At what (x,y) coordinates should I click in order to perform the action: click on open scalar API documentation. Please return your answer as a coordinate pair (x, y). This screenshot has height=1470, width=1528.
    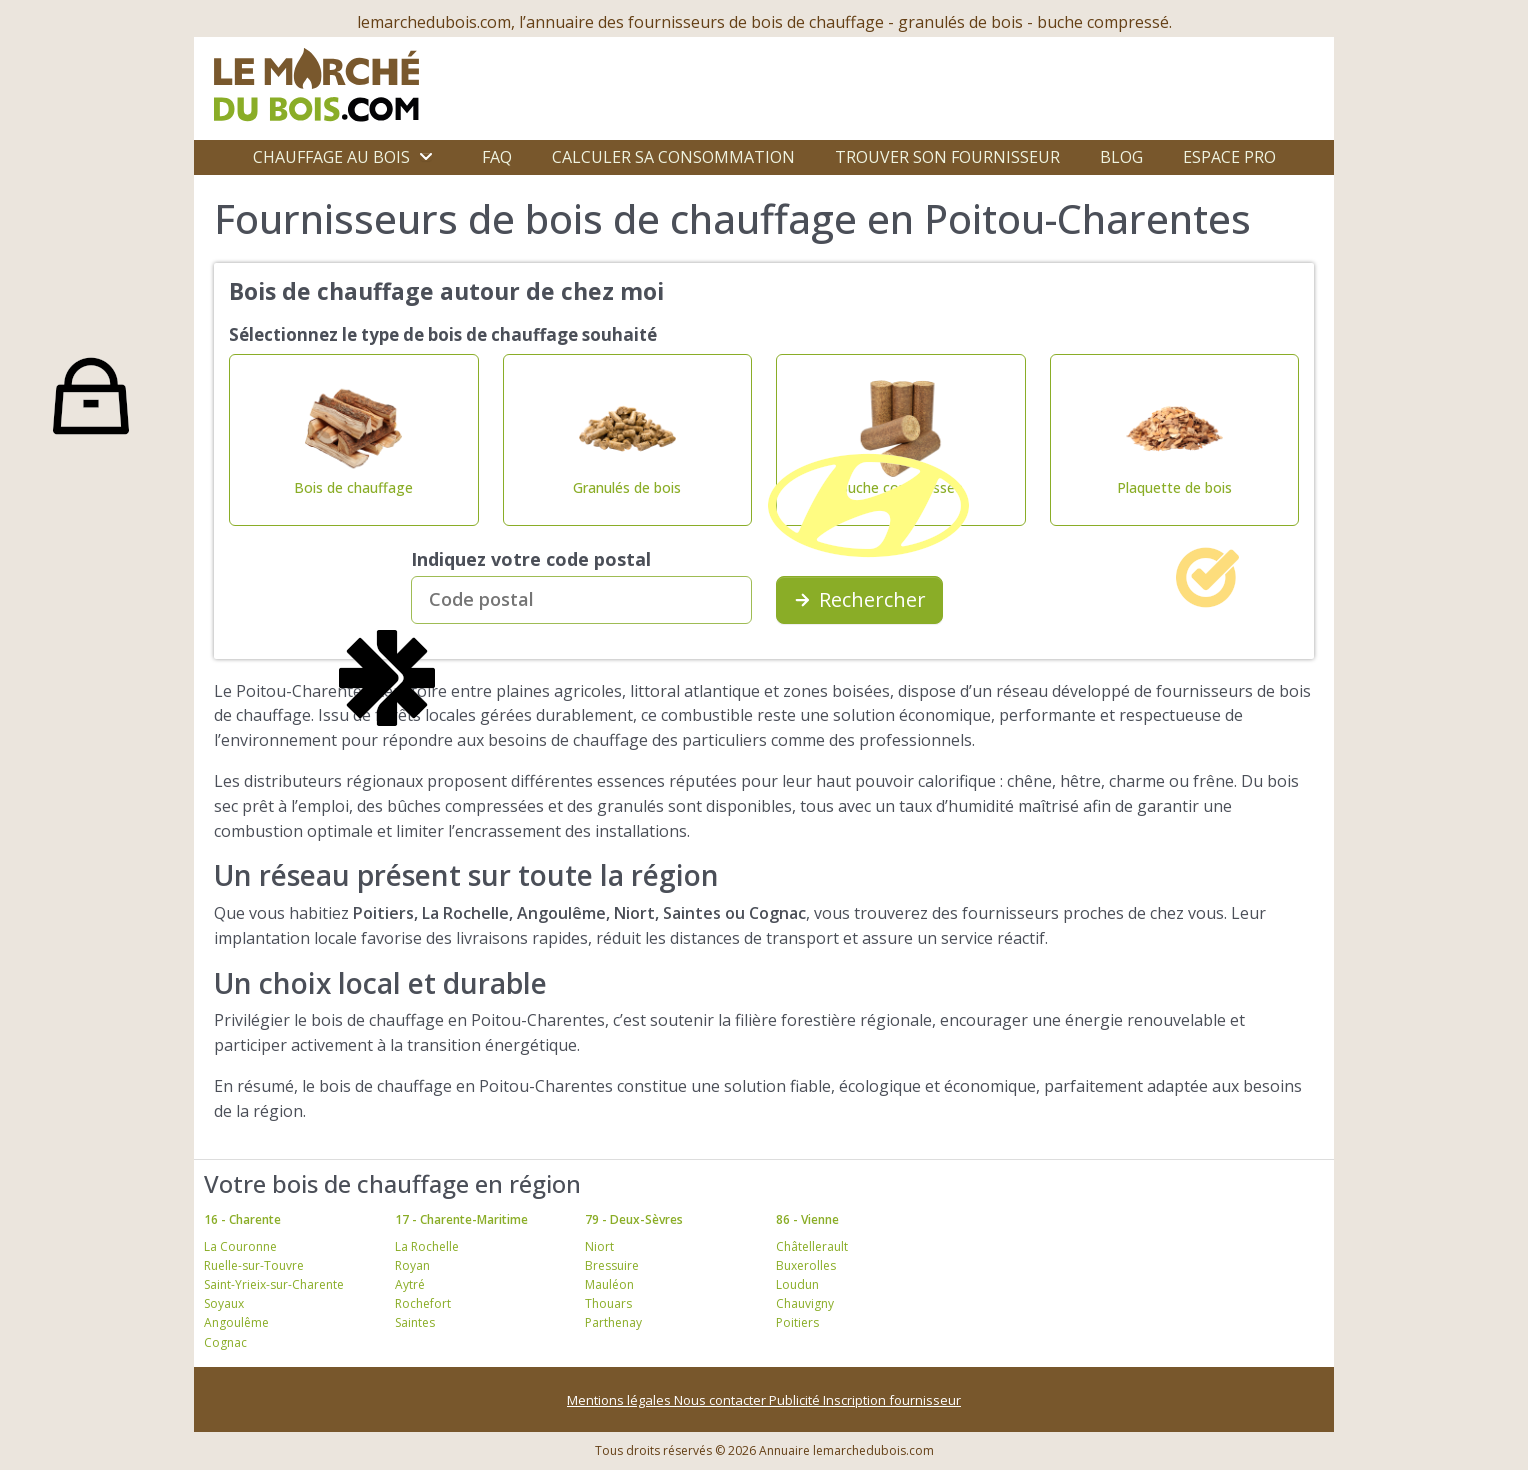
    Looking at the image, I should click on (387, 678).